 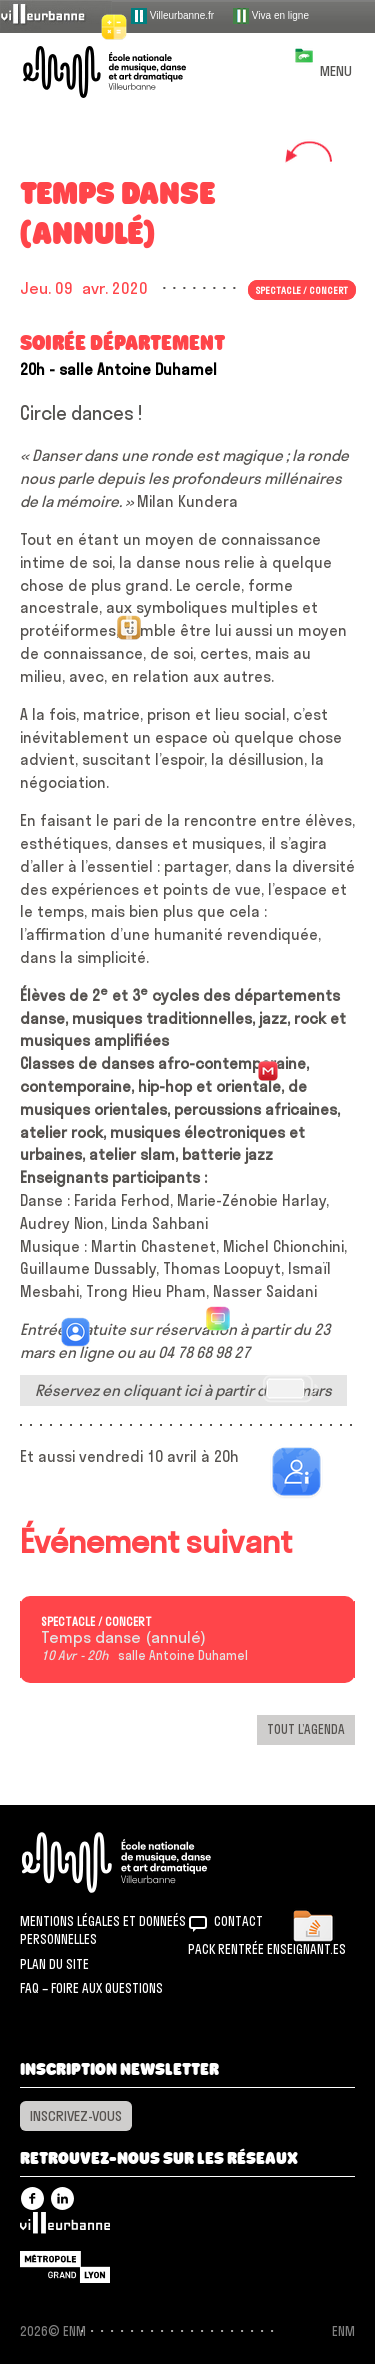 I want to click on open pcb calculator app, so click(x=114, y=27).